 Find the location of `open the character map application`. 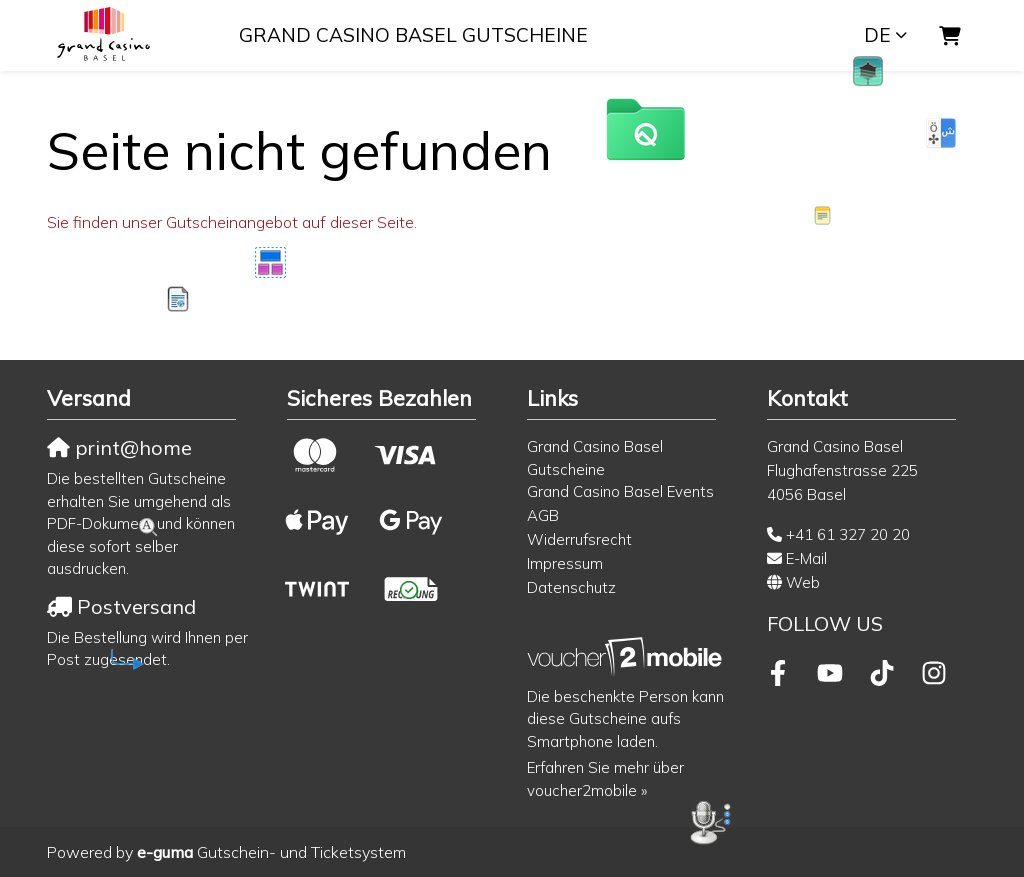

open the character map application is located at coordinates (941, 133).